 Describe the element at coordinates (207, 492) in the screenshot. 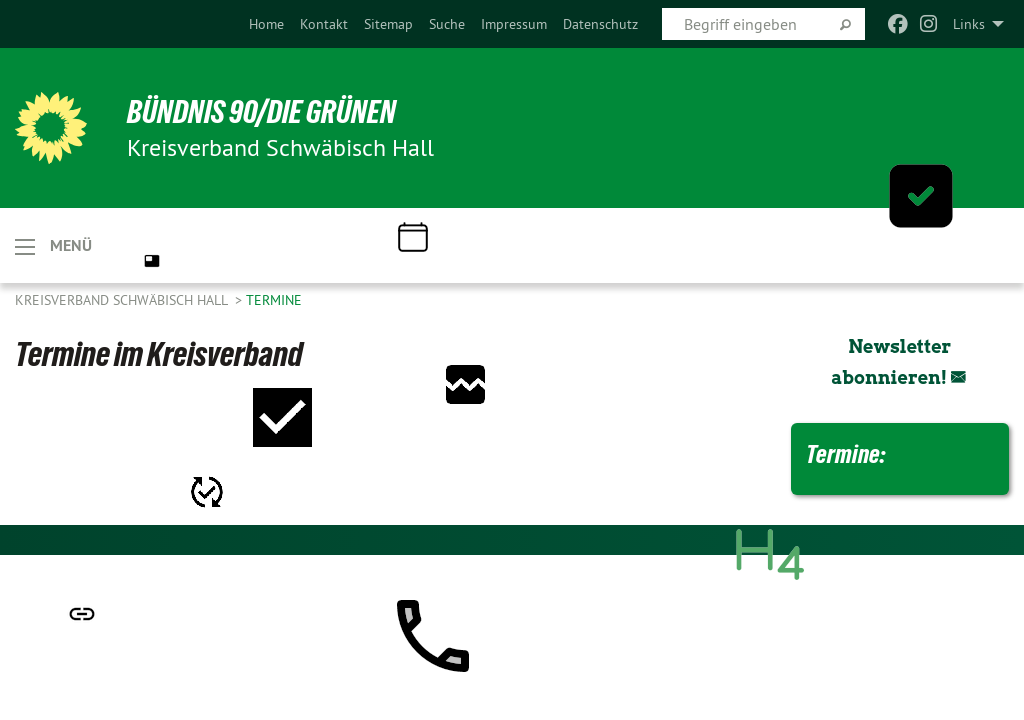

I see `indicates content has been published with recent changes` at that location.